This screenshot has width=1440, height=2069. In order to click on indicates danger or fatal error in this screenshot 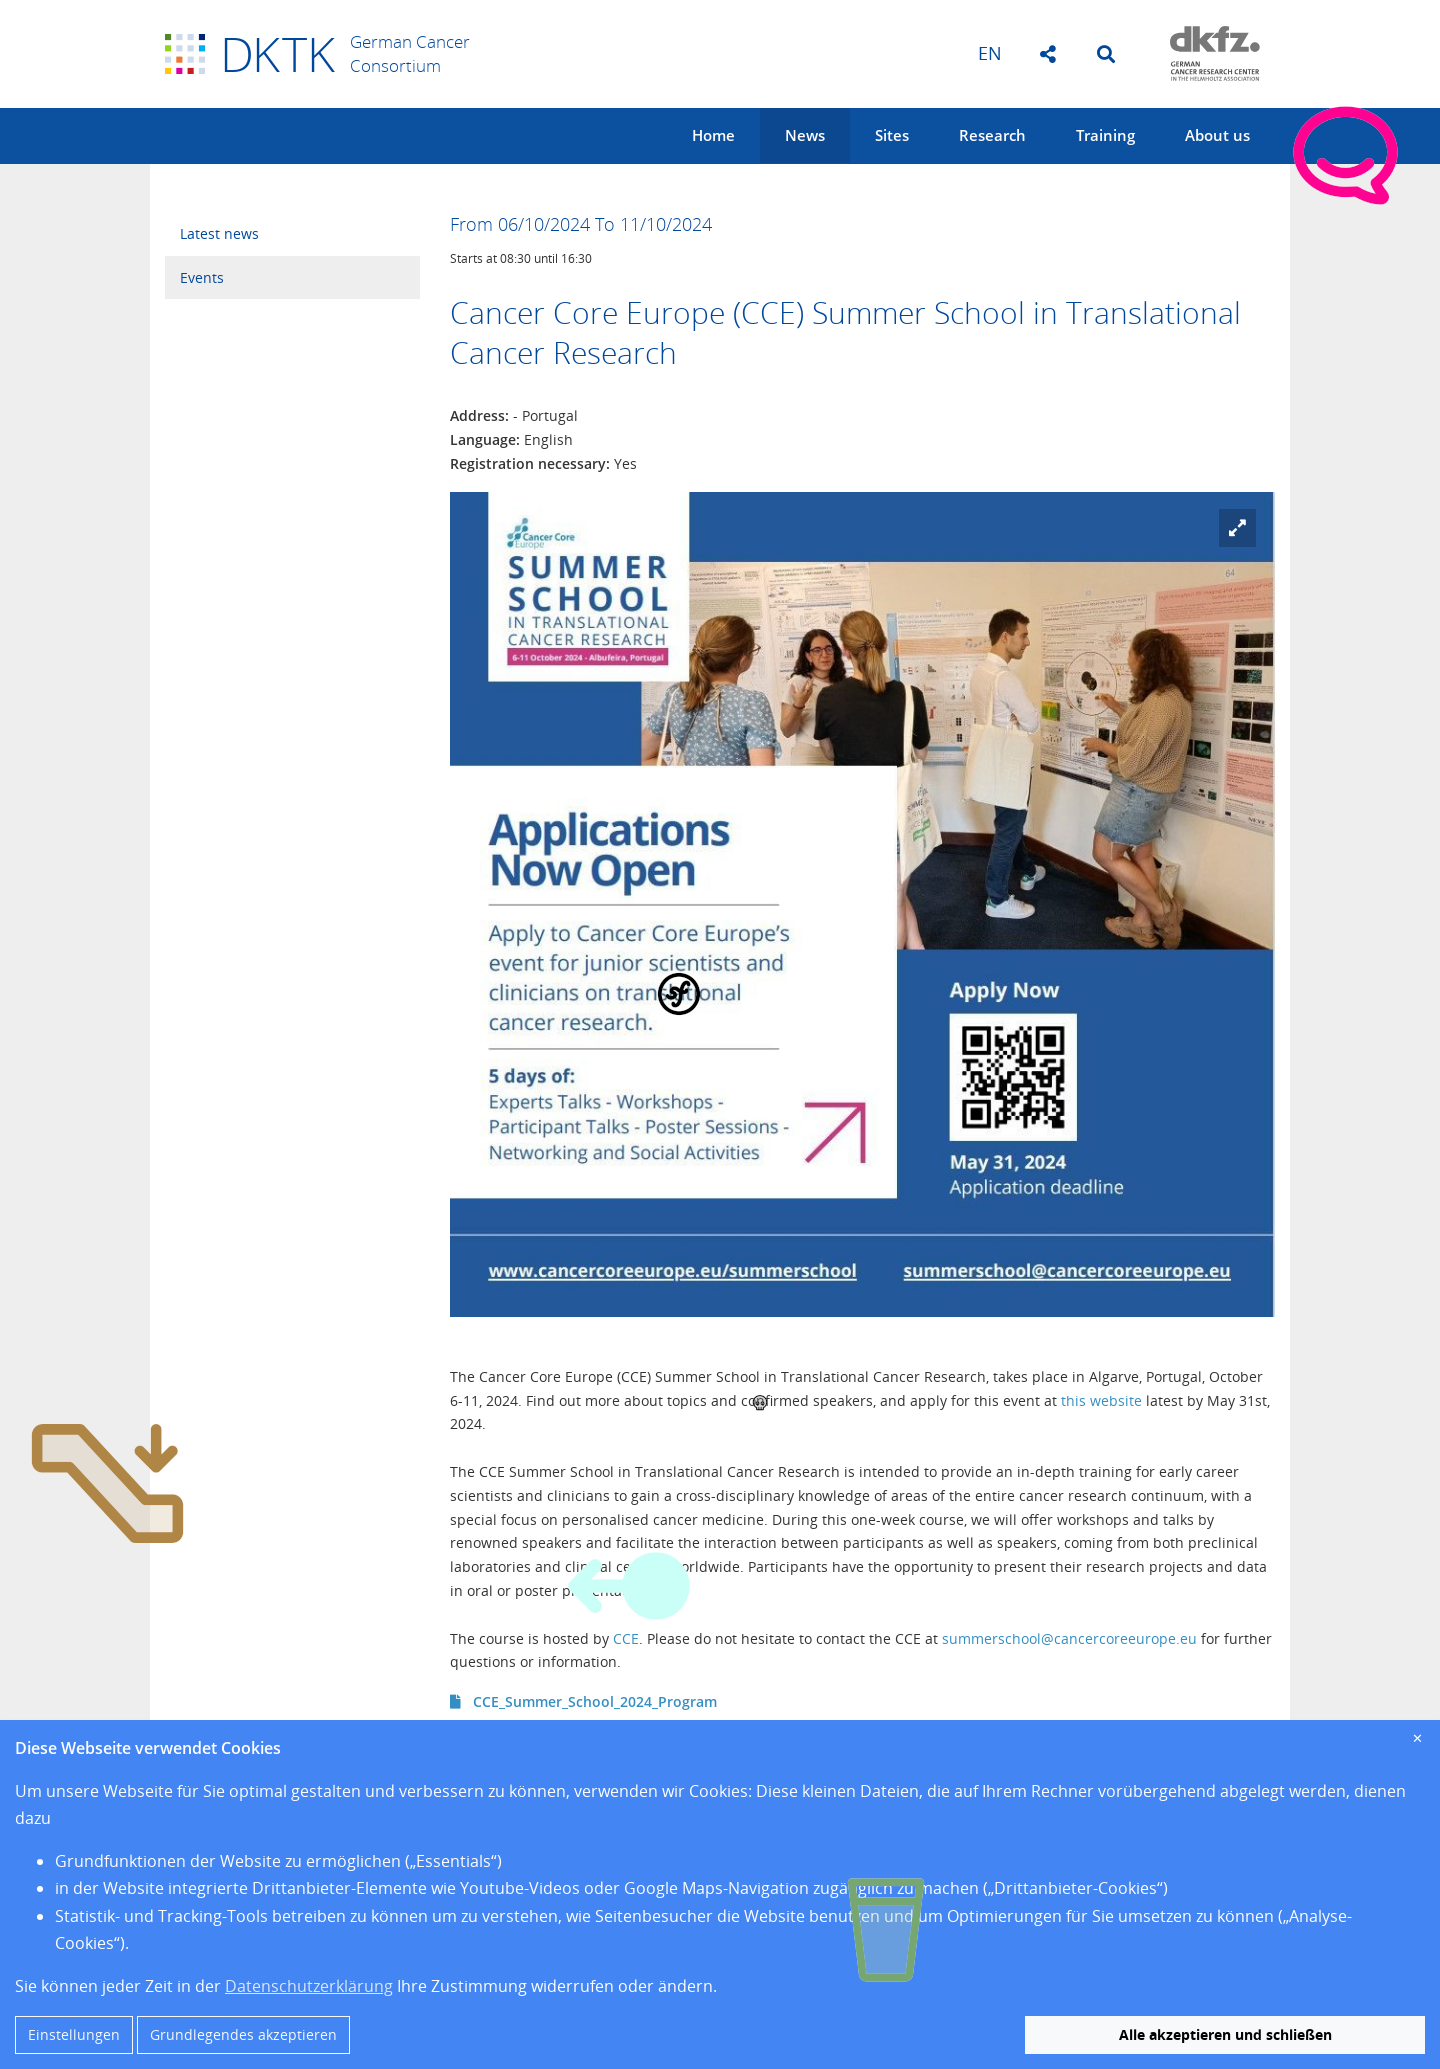, I will do `click(760, 1403)`.